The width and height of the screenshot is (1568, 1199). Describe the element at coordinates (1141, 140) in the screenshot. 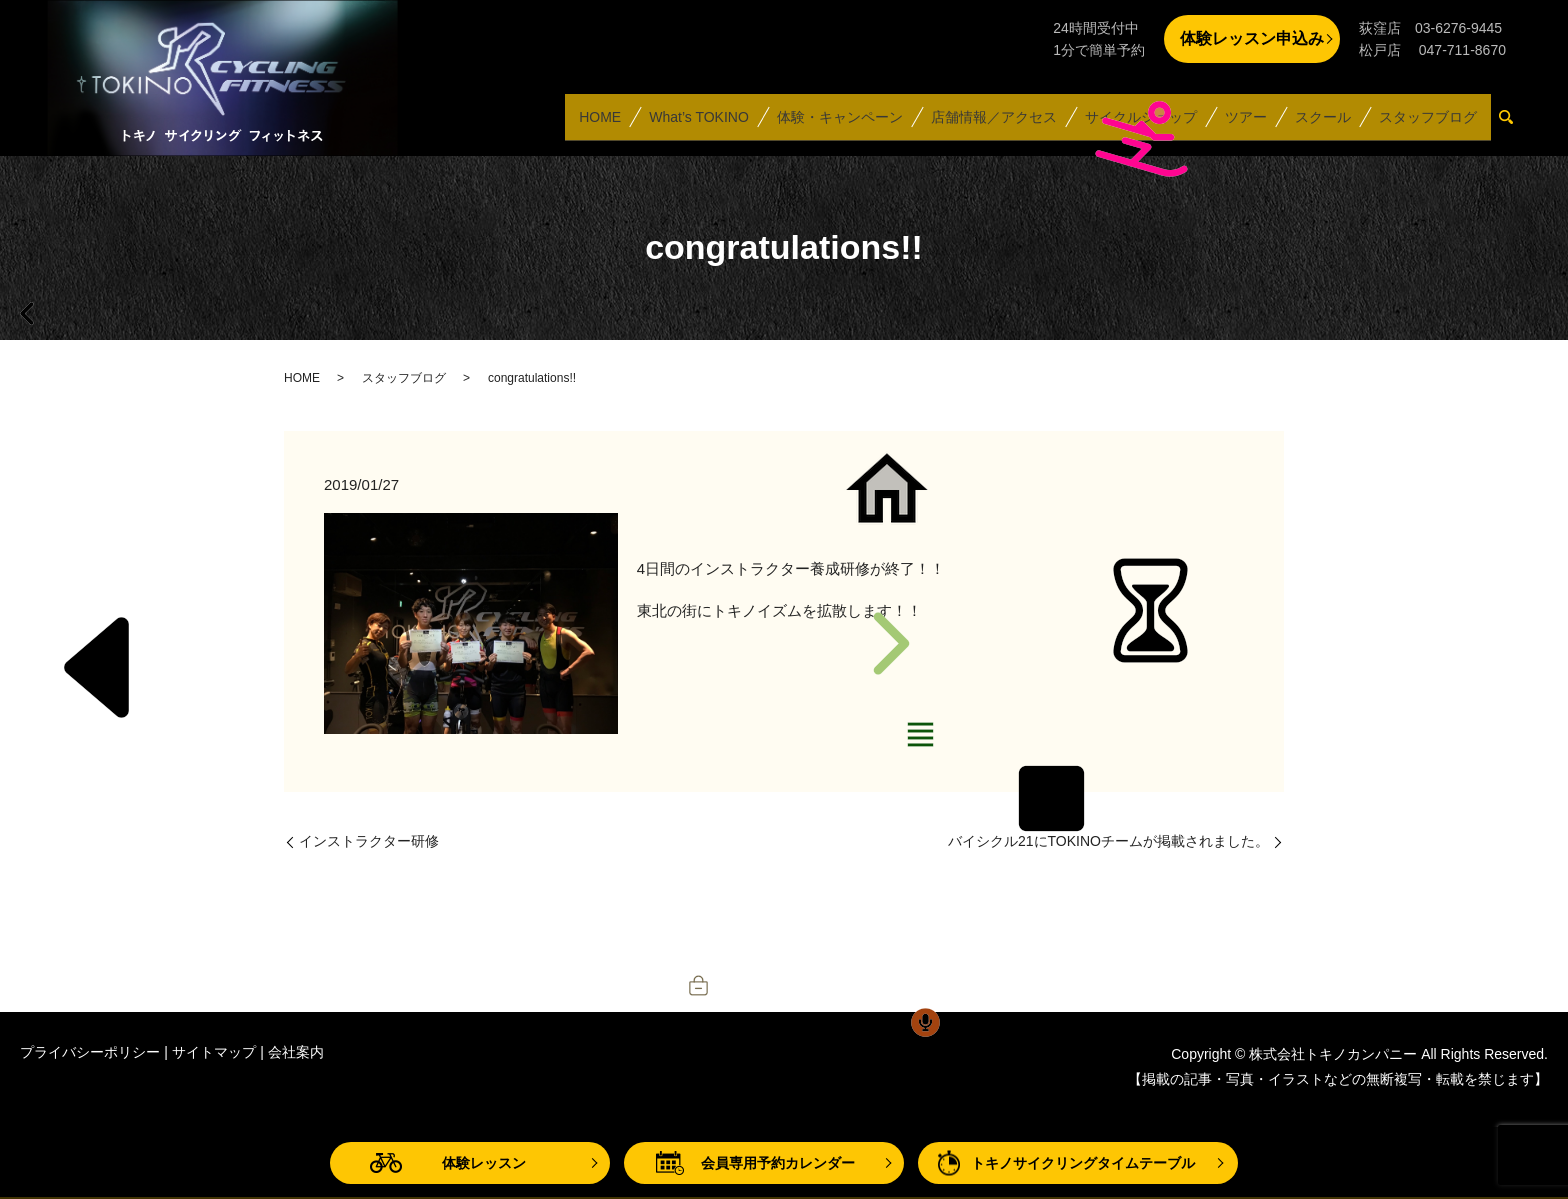

I see `access skiing or winter sports activities` at that location.